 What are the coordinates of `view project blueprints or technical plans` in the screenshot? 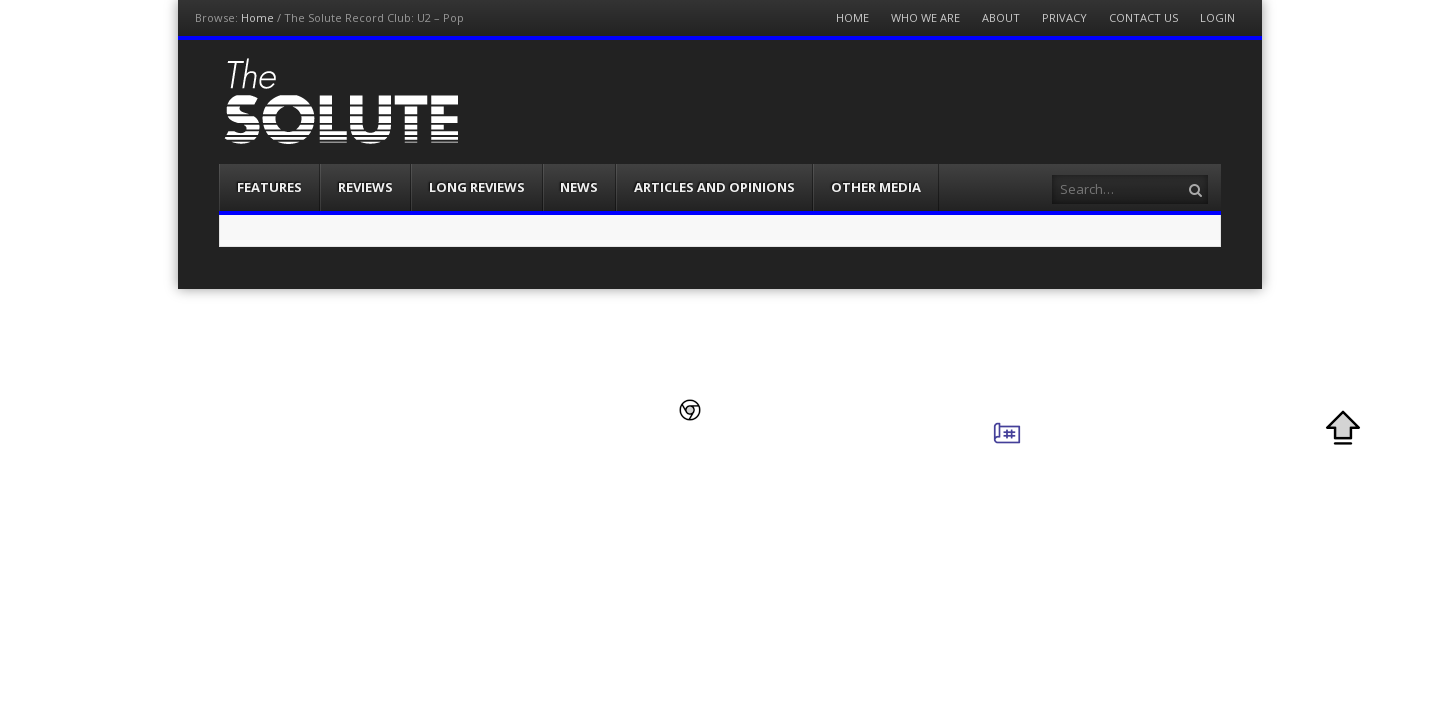 It's located at (1007, 434).